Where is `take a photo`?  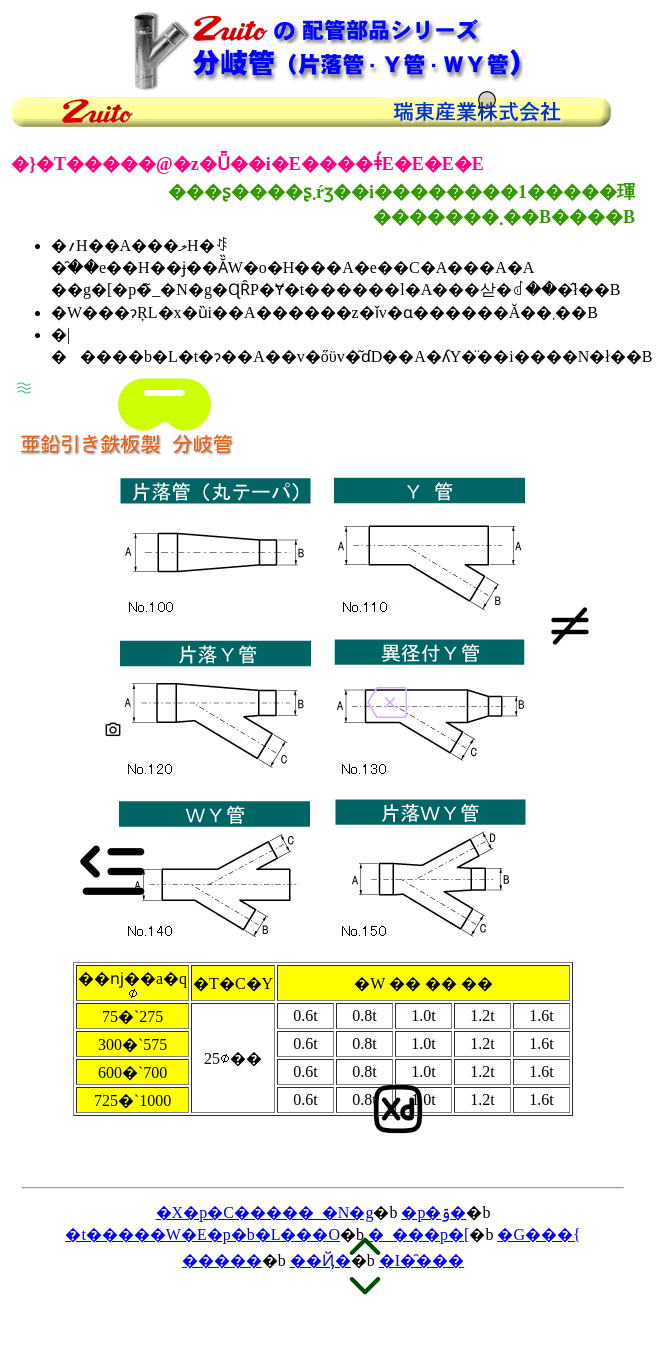 take a photo is located at coordinates (113, 730).